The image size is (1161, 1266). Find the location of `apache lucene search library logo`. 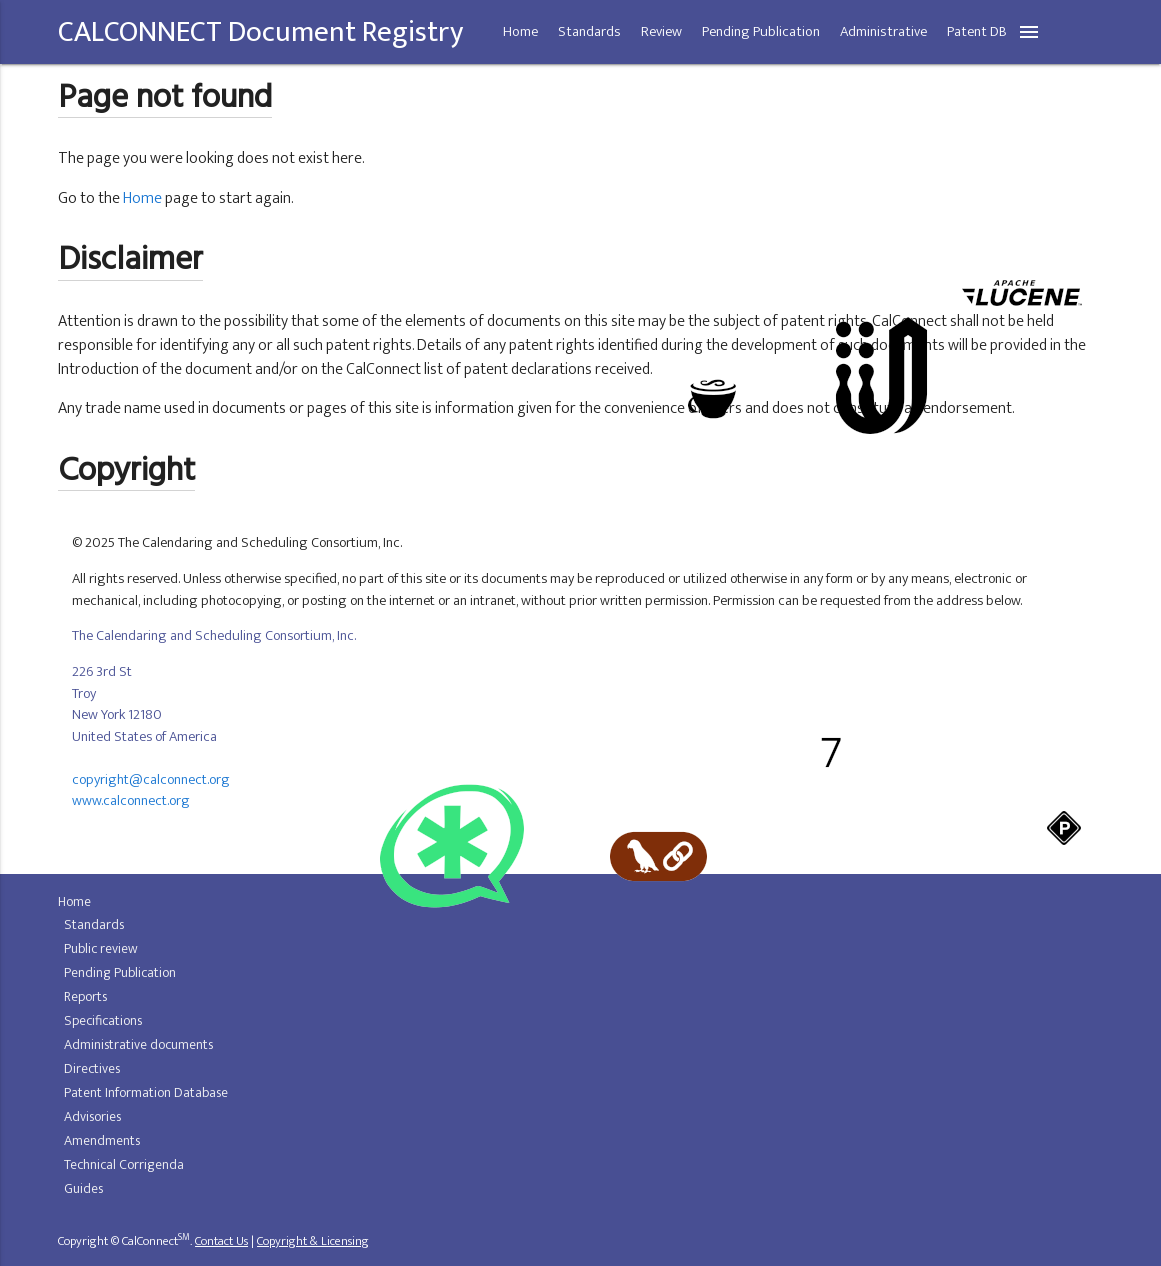

apache lucene search library logo is located at coordinates (1022, 293).